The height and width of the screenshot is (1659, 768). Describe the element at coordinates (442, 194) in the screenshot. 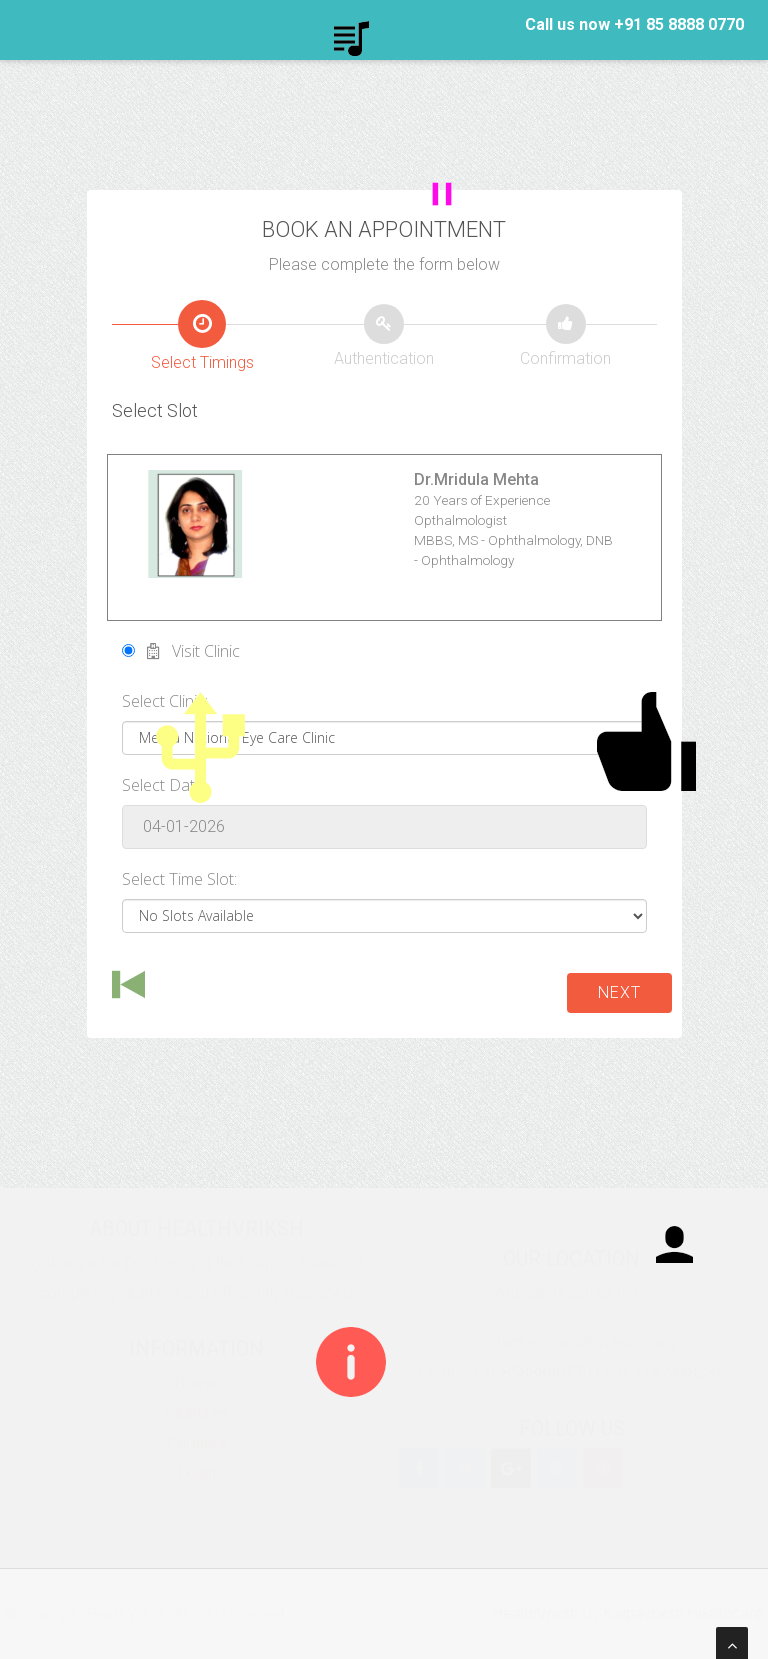

I see `pause media playback` at that location.